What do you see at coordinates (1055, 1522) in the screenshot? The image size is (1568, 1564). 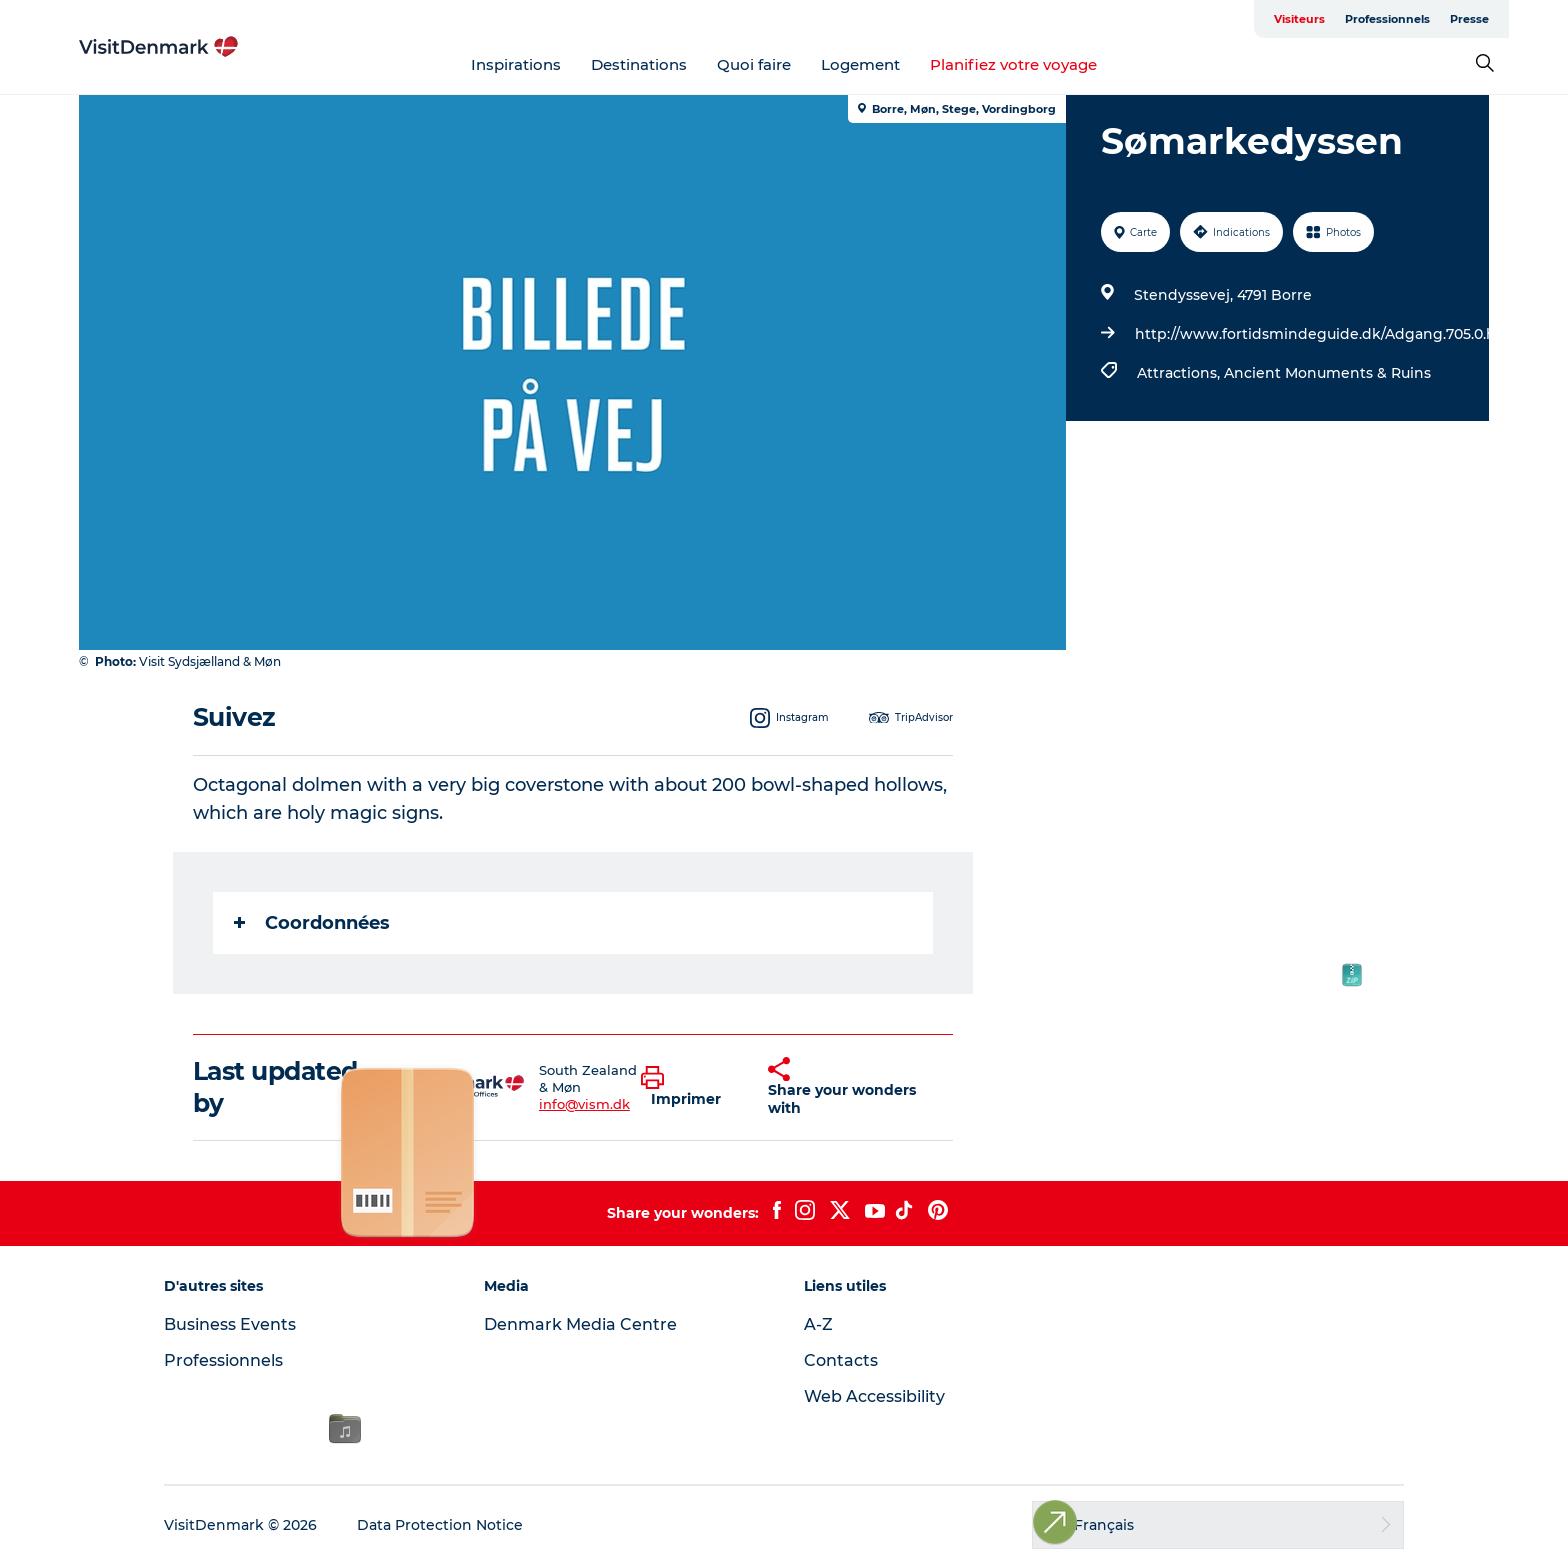 I see `indicates a symbolic link or shortcut to another file` at bounding box center [1055, 1522].